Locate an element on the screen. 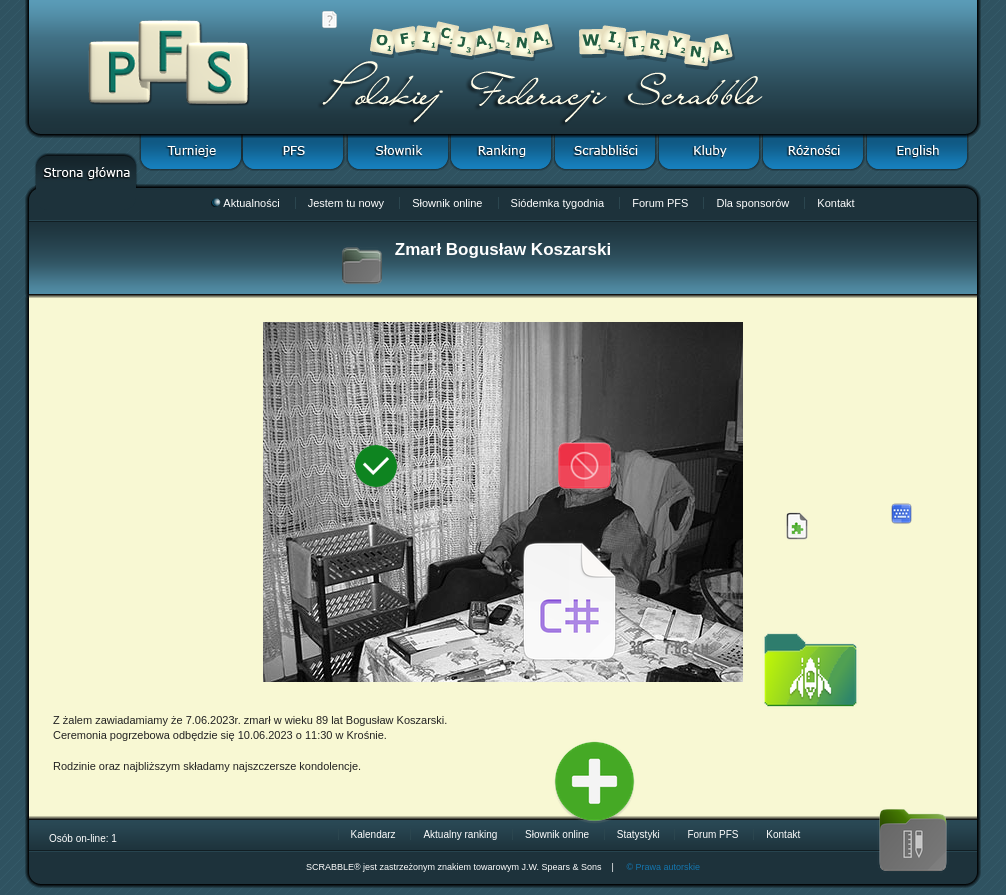  access keyboard and input method settings is located at coordinates (901, 513).